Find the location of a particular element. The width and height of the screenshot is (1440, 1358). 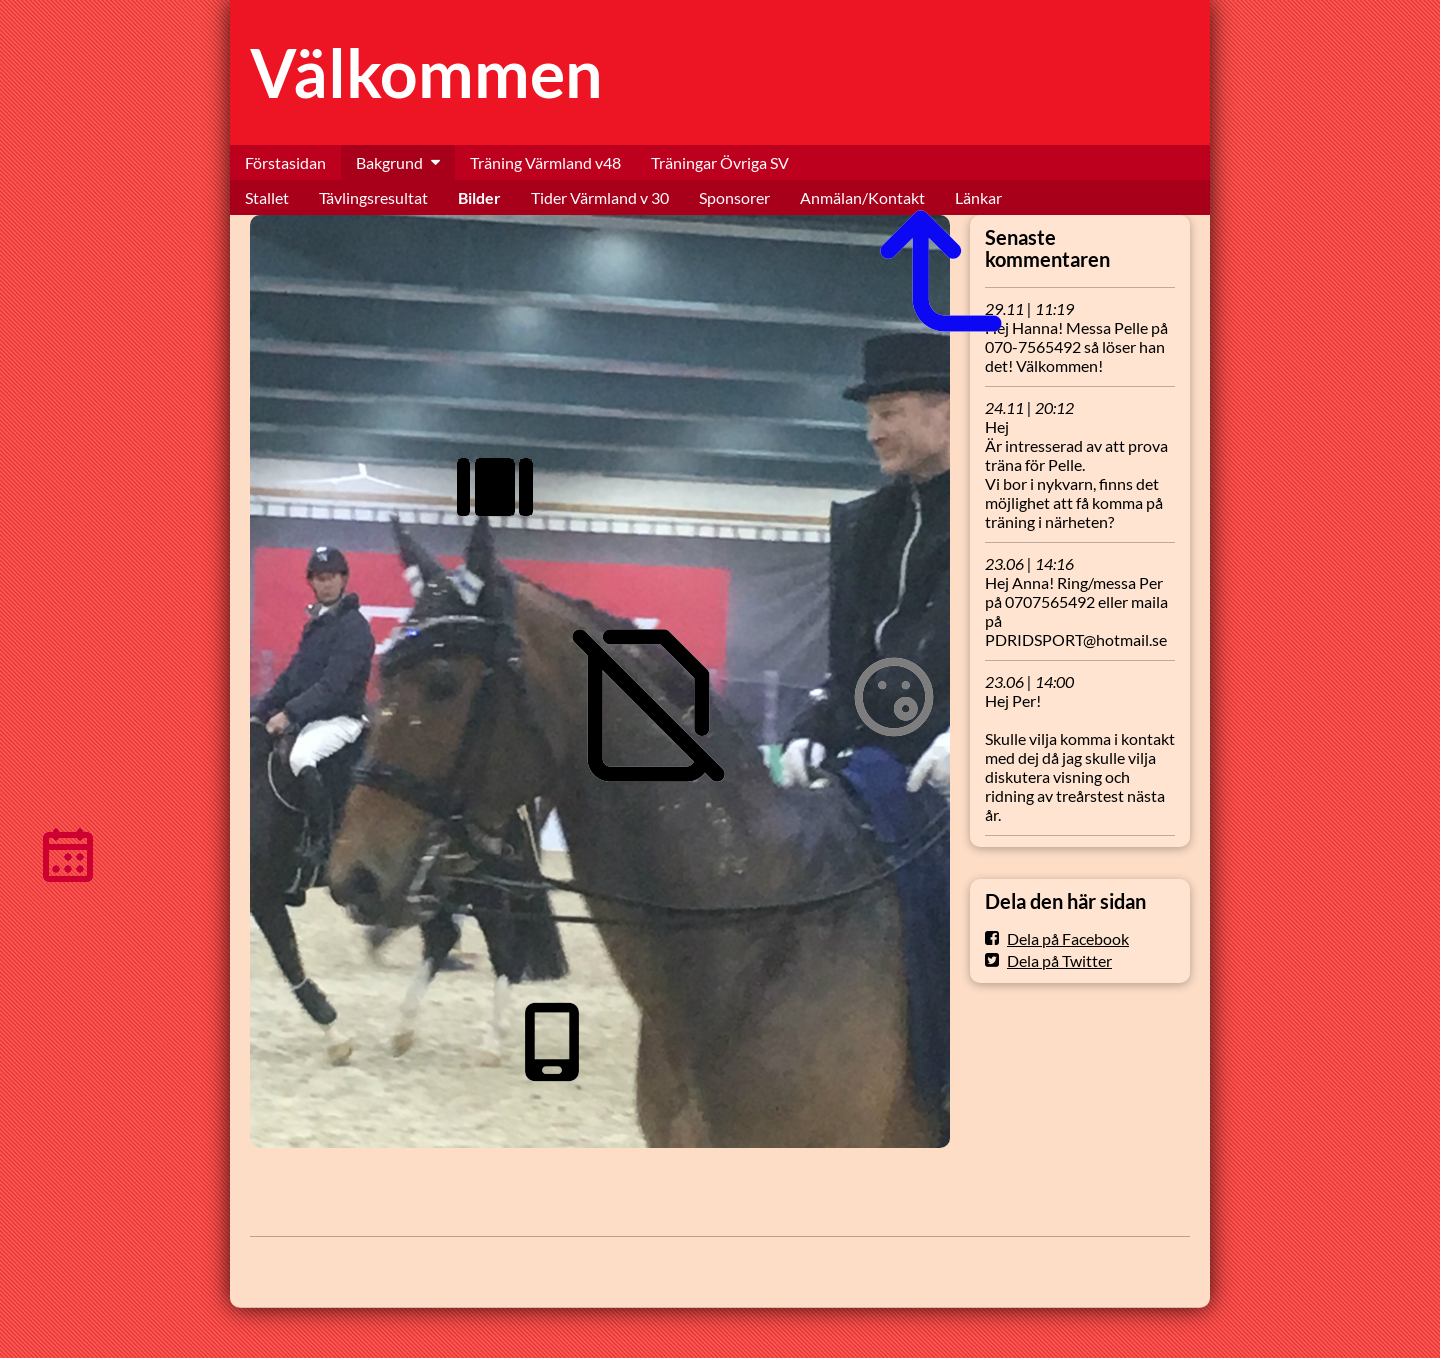

view calendar with scheduled events is located at coordinates (68, 857).